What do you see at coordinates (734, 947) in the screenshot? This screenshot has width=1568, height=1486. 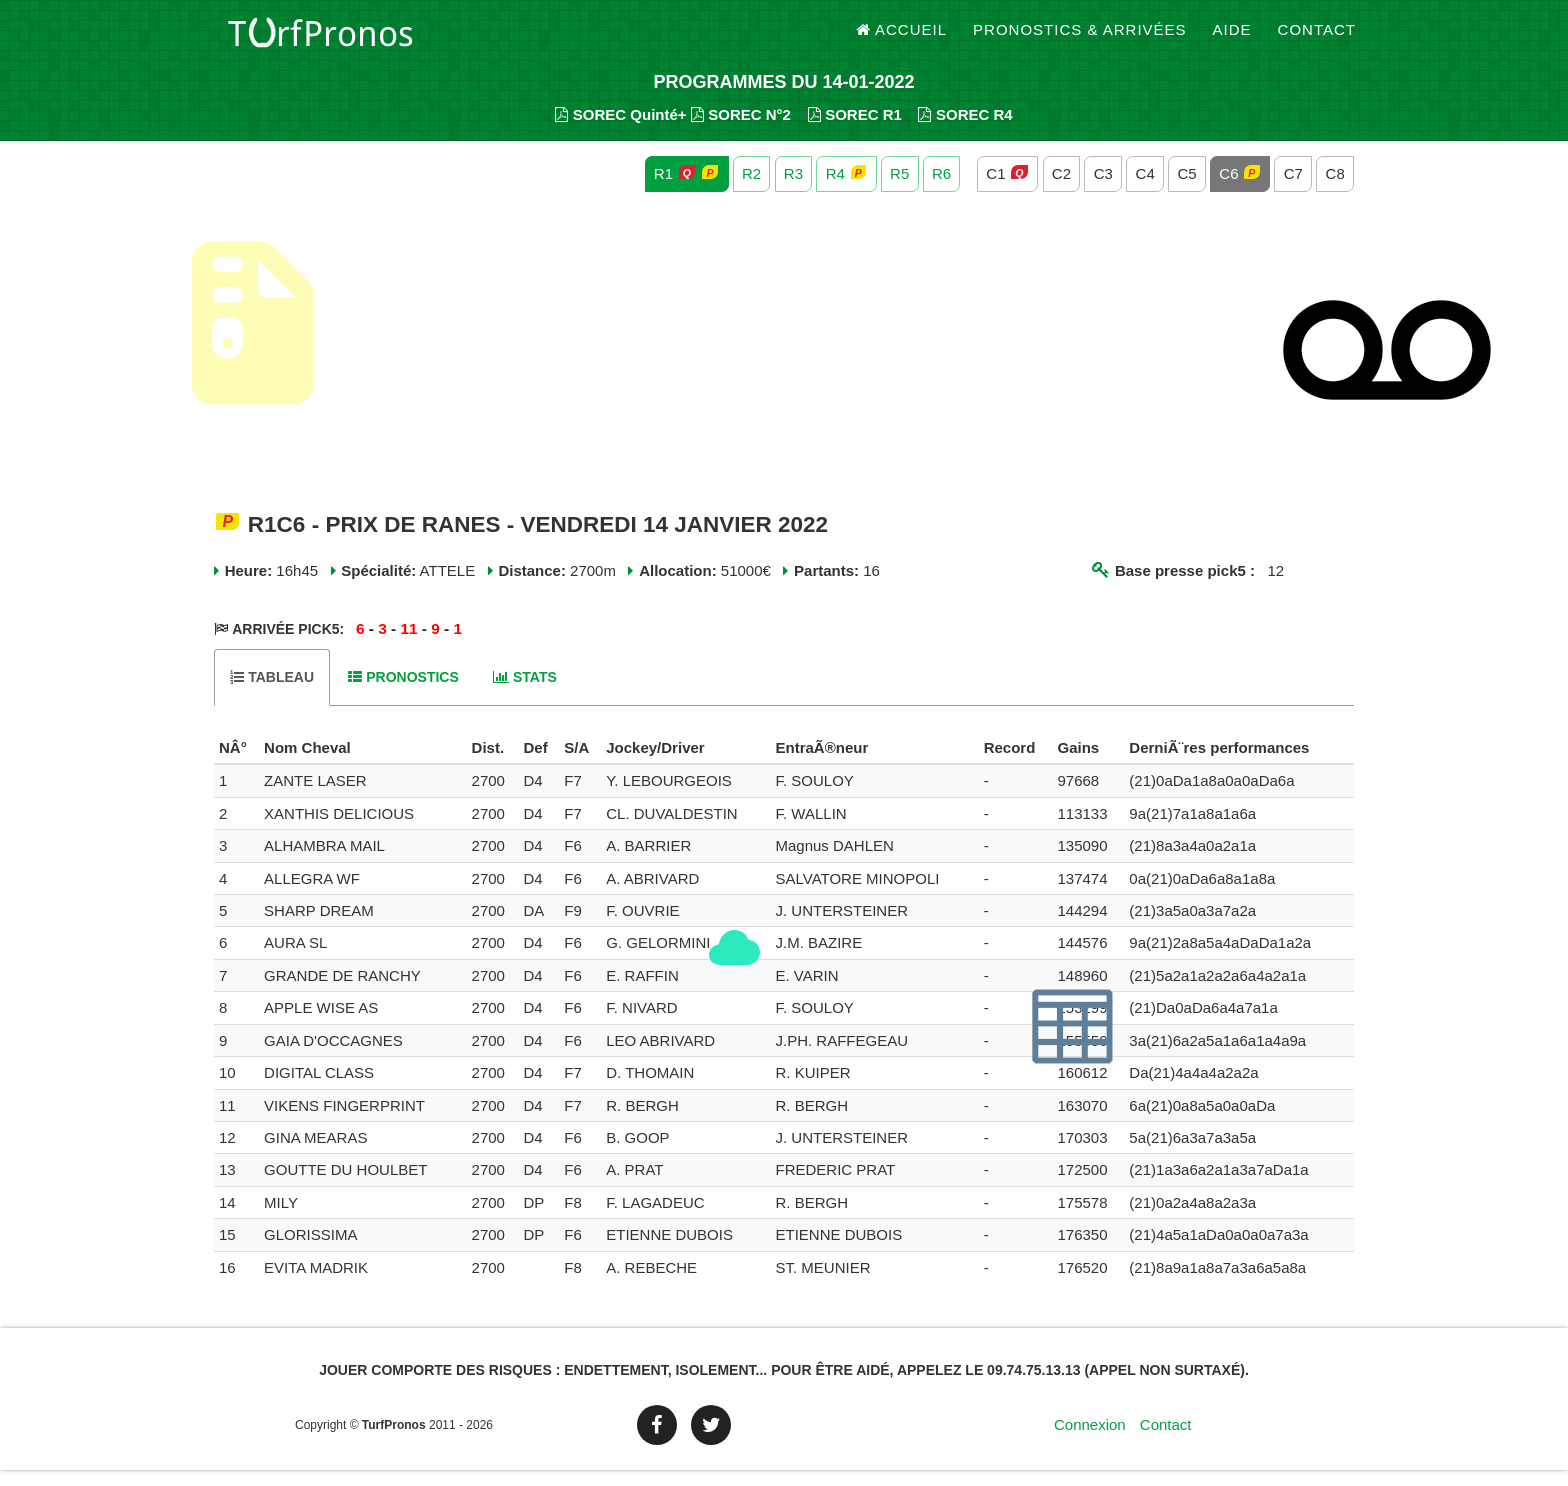 I see `indicates cloudy weather conditions` at bounding box center [734, 947].